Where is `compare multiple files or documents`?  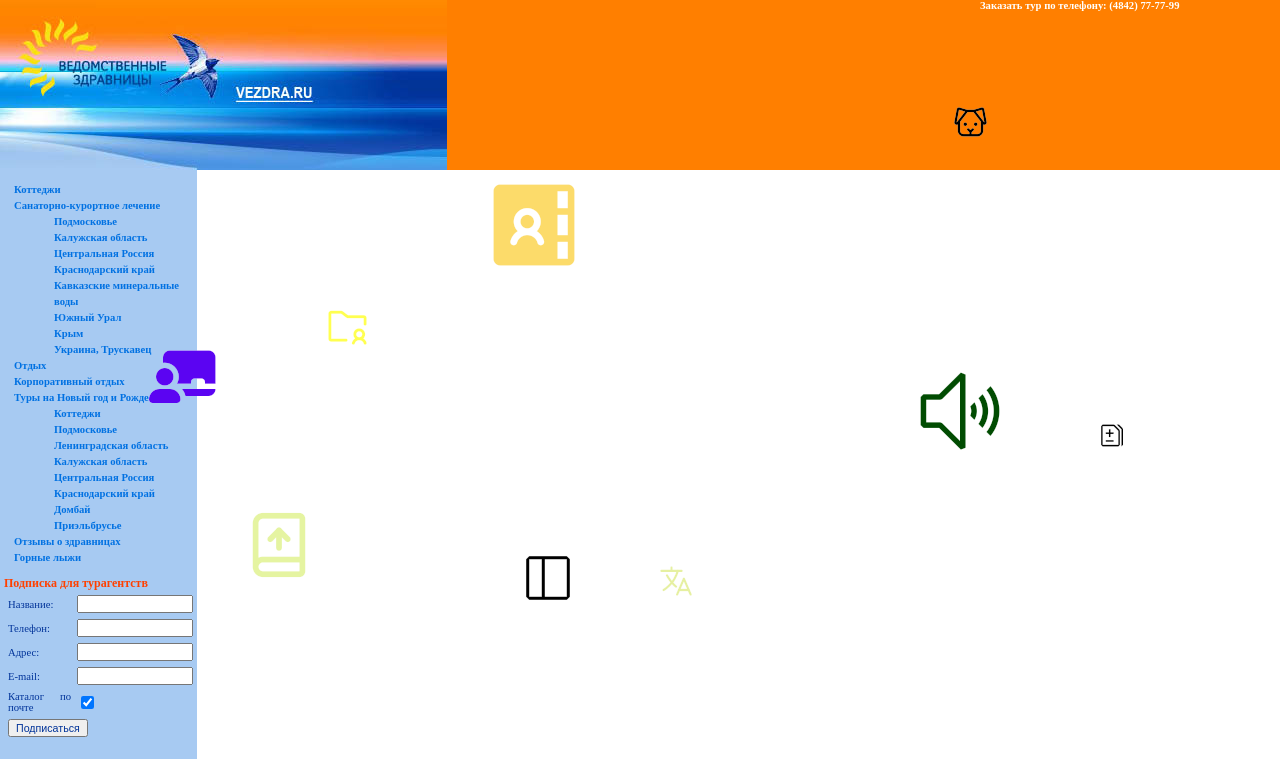 compare multiple files or documents is located at coordinates (1110, 435).